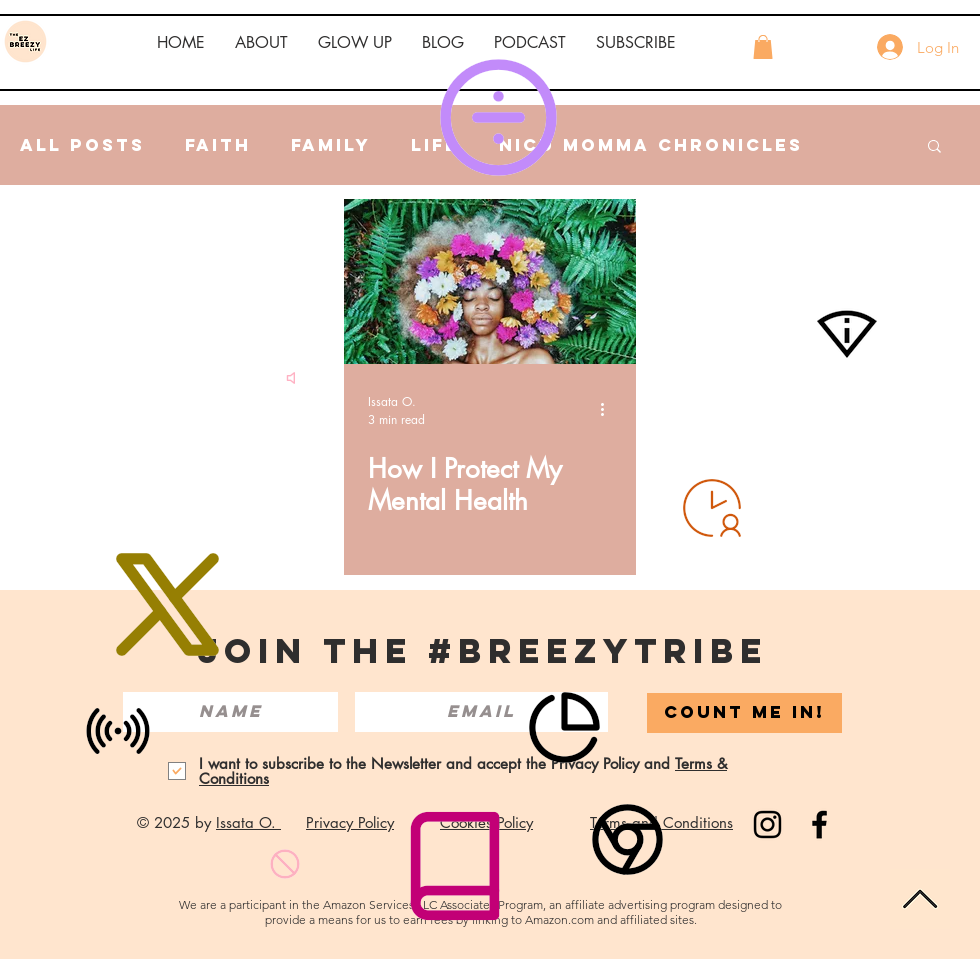 The width and height of the screenshot is (980, 959). Describe the element at coordinates (498, 117) in the screenshot. I see `perform division calculation` at that location.